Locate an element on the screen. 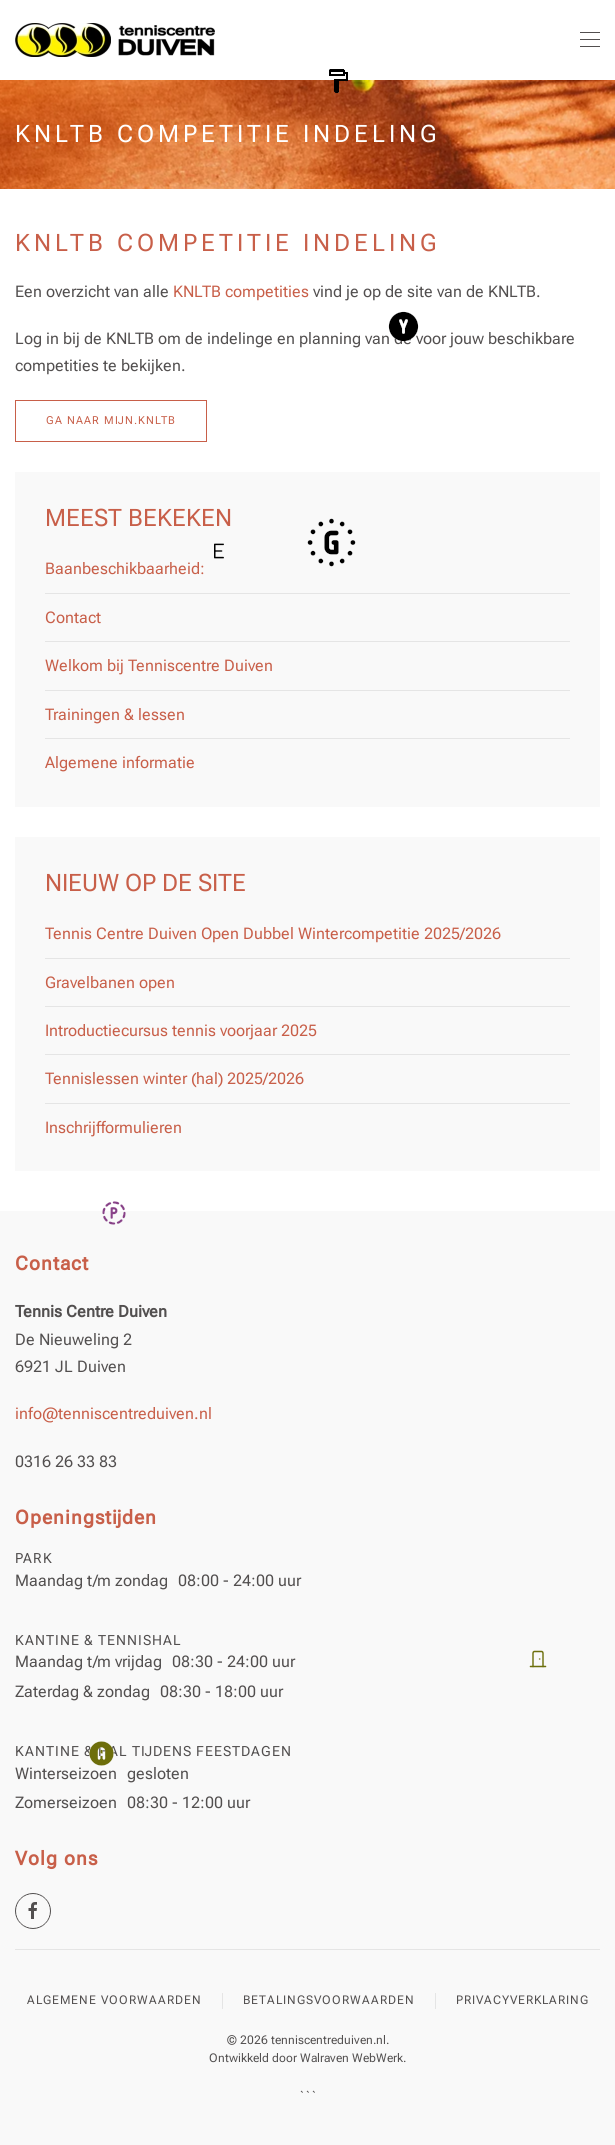 This screenshot has height=2145, width=615. represents the letter E in text formatting or typography options is located at coordinates (219, 551).